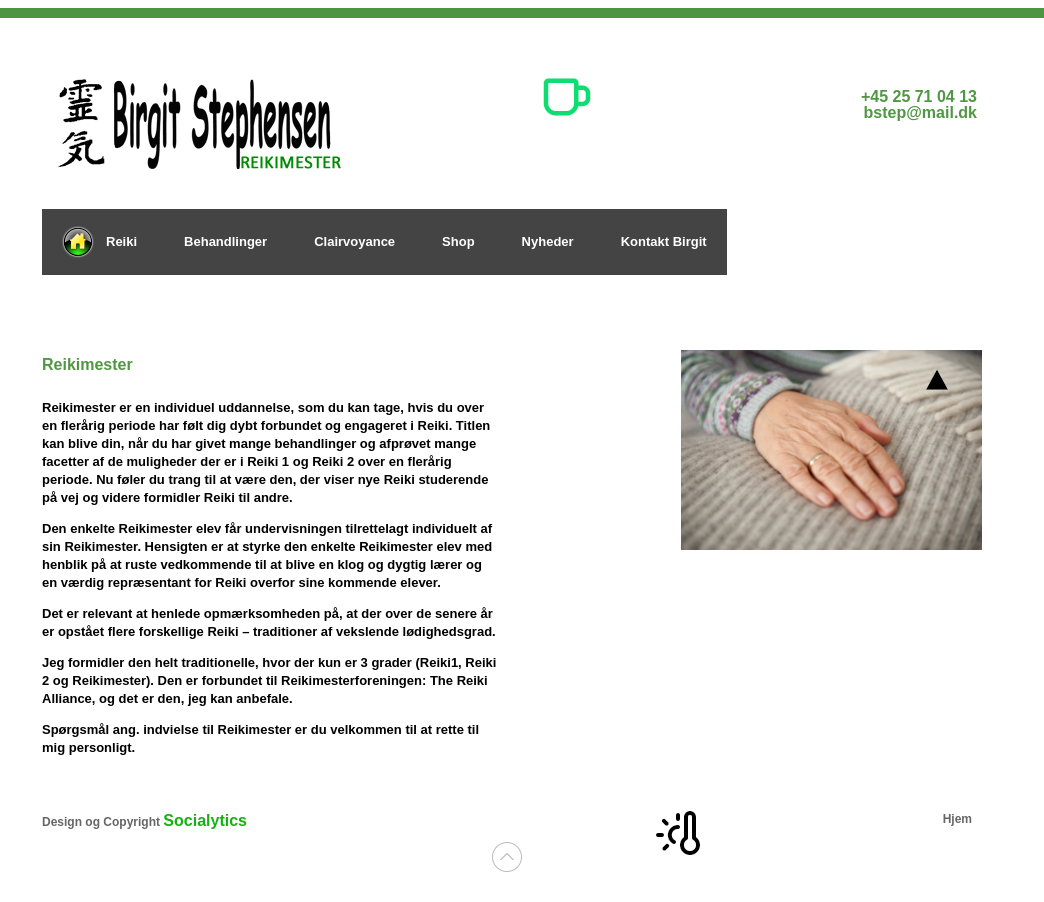  I want to click on view current outdoor temperature, so click(678, 833).